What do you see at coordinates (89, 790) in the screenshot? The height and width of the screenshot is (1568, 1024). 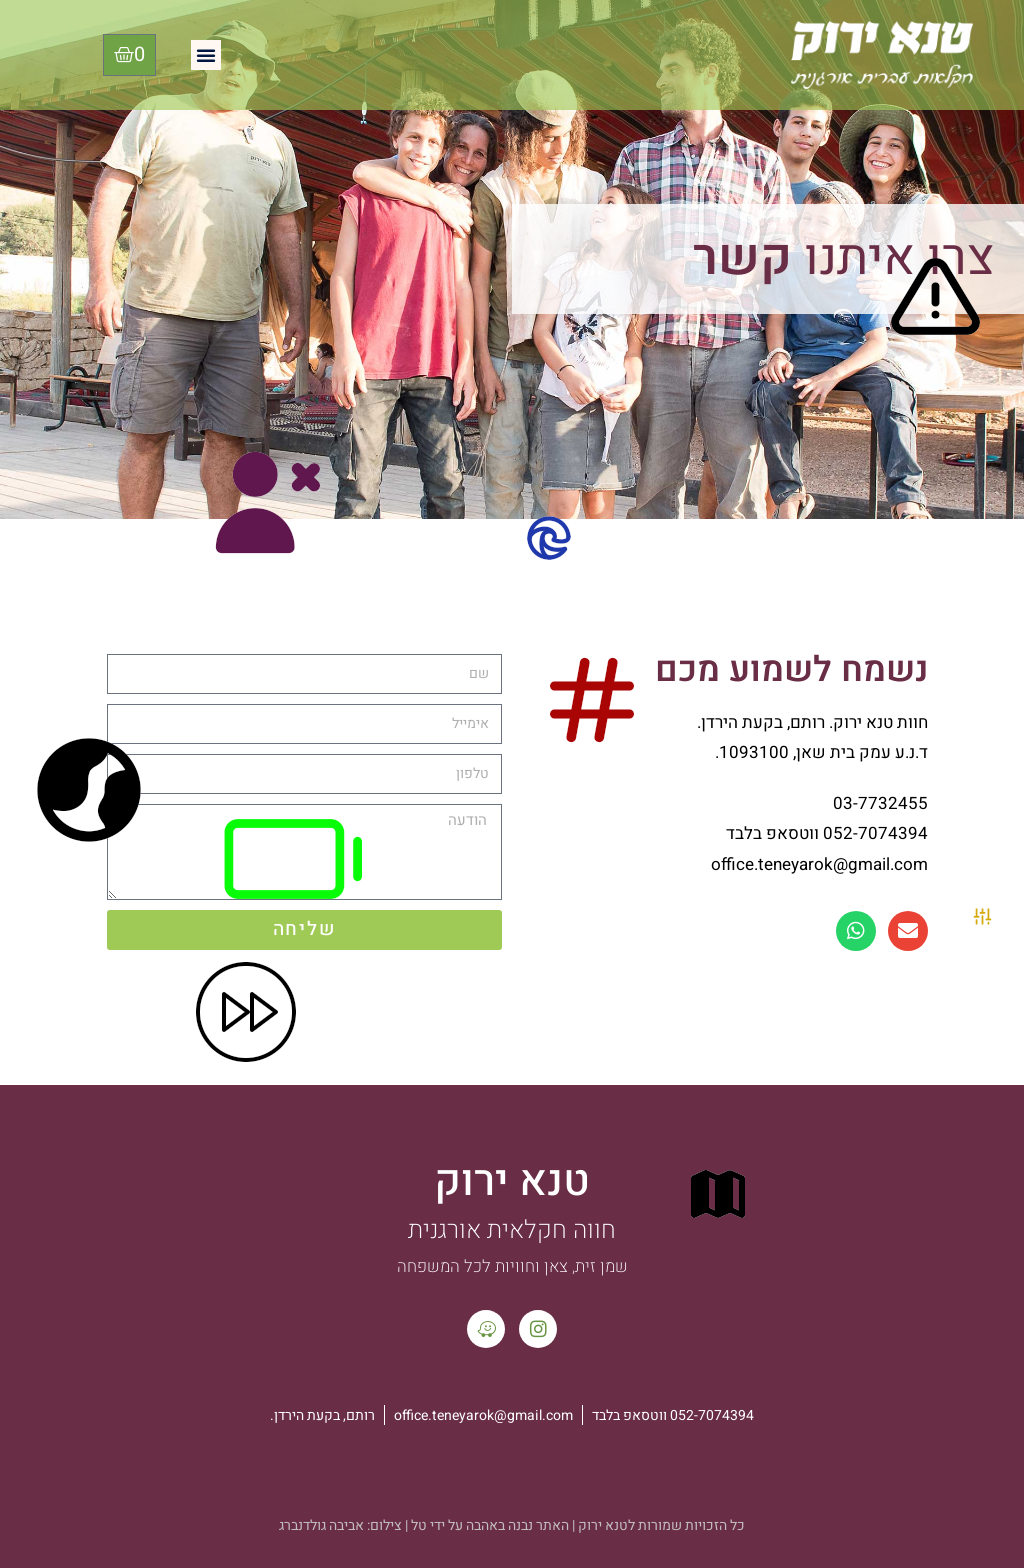 I see `switch to global or worldwide view` at bounding box center [89, 790].